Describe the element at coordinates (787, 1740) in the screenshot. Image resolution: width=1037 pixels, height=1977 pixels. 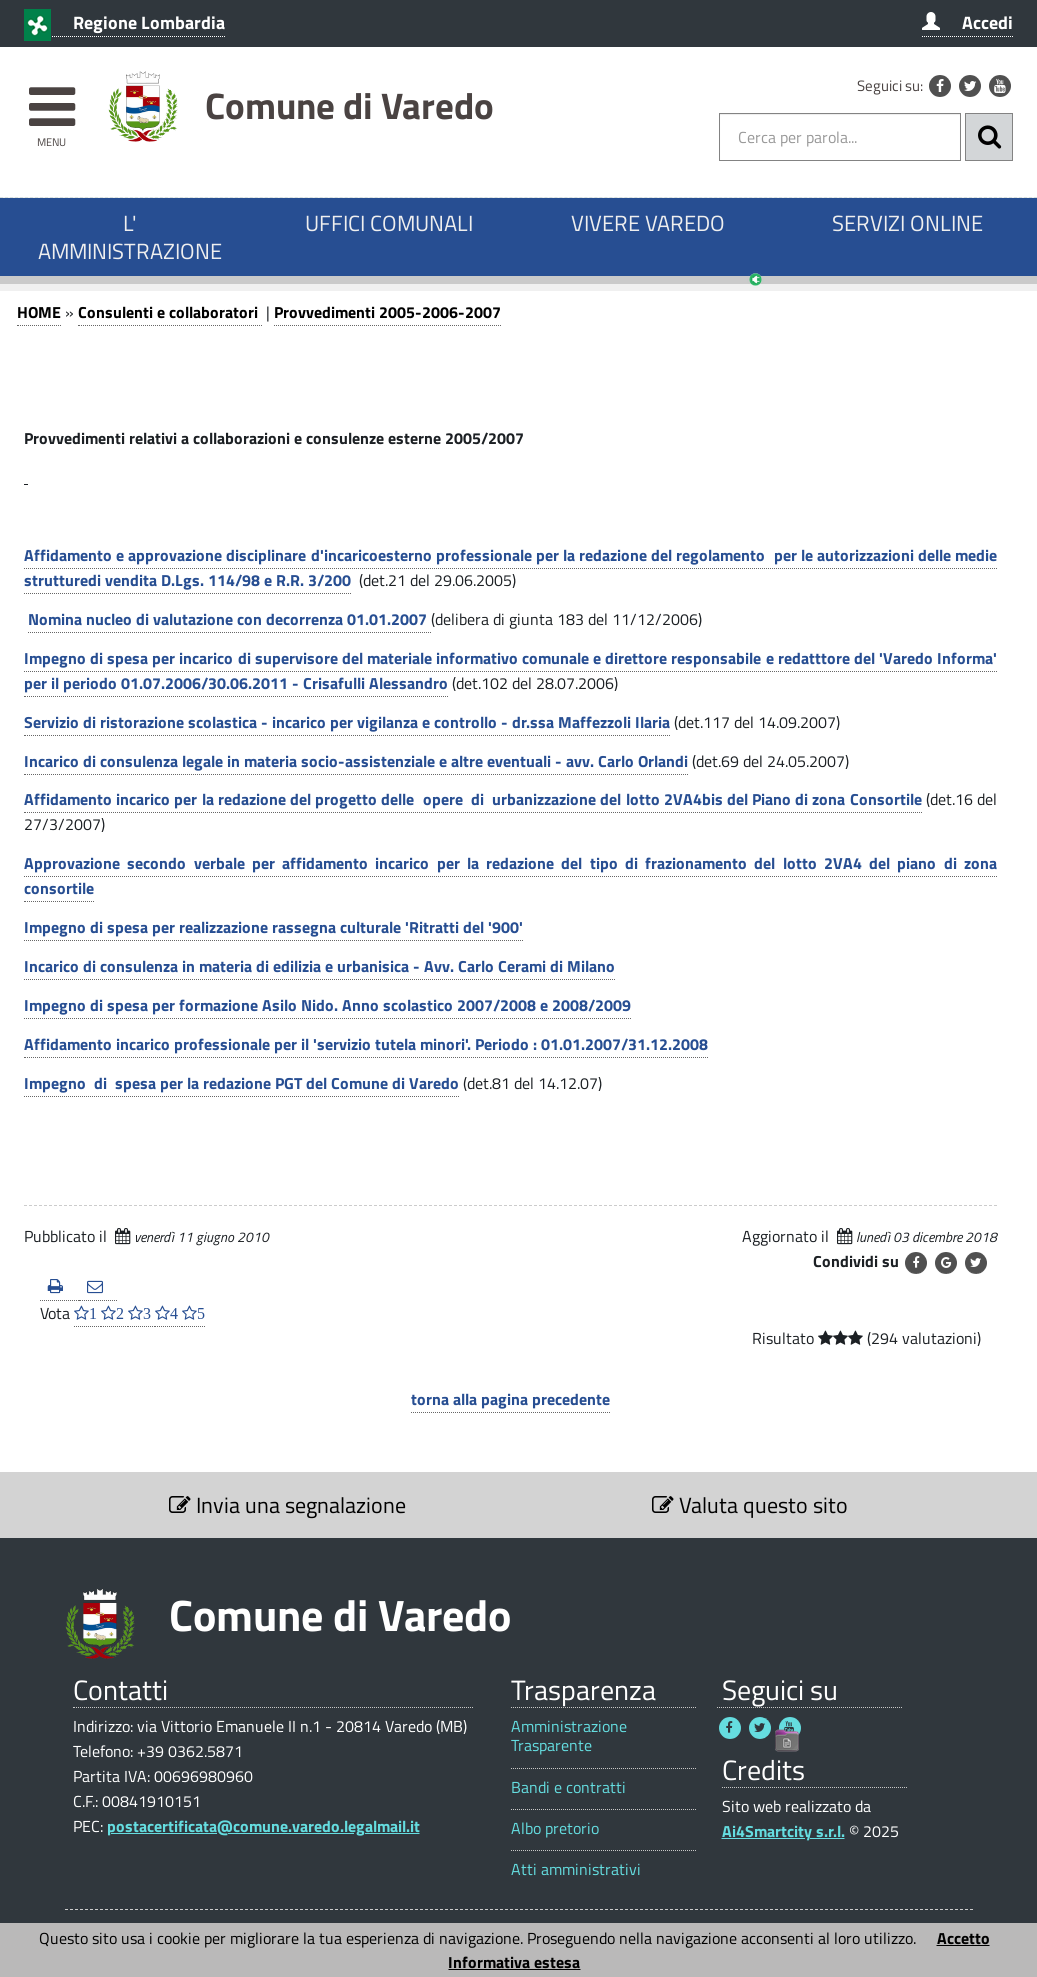
I see `open documents folder` at that location.